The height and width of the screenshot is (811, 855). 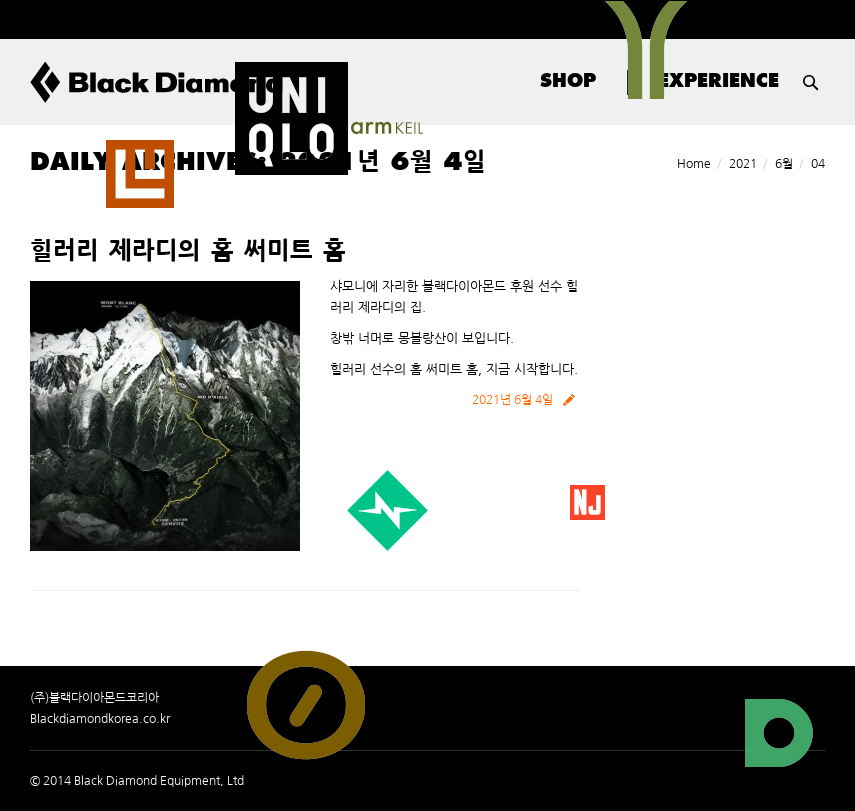 What do you see at coordinates (646, 50) in the screenshot?
I see `Guangzhou Metro app or service` at bounding box center [646, 50].